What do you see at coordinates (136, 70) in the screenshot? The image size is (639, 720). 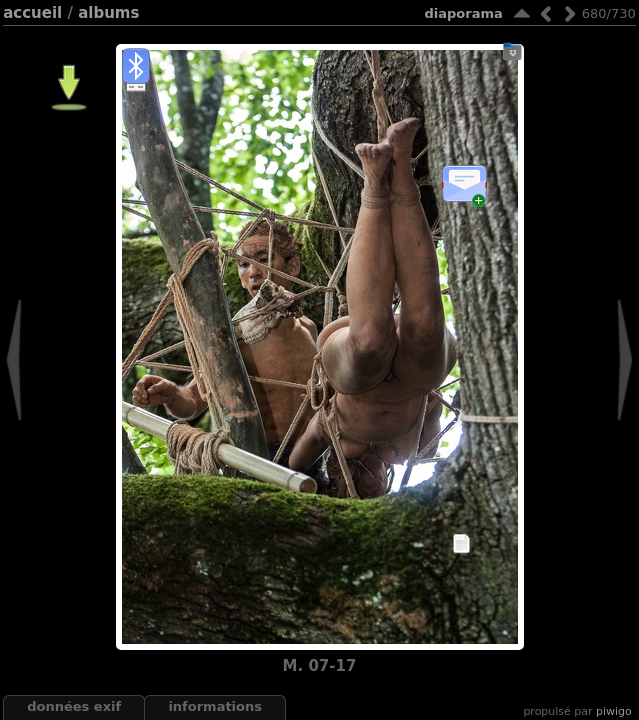 I see `a connected bluetooth device` at bounding box center [136, 70].